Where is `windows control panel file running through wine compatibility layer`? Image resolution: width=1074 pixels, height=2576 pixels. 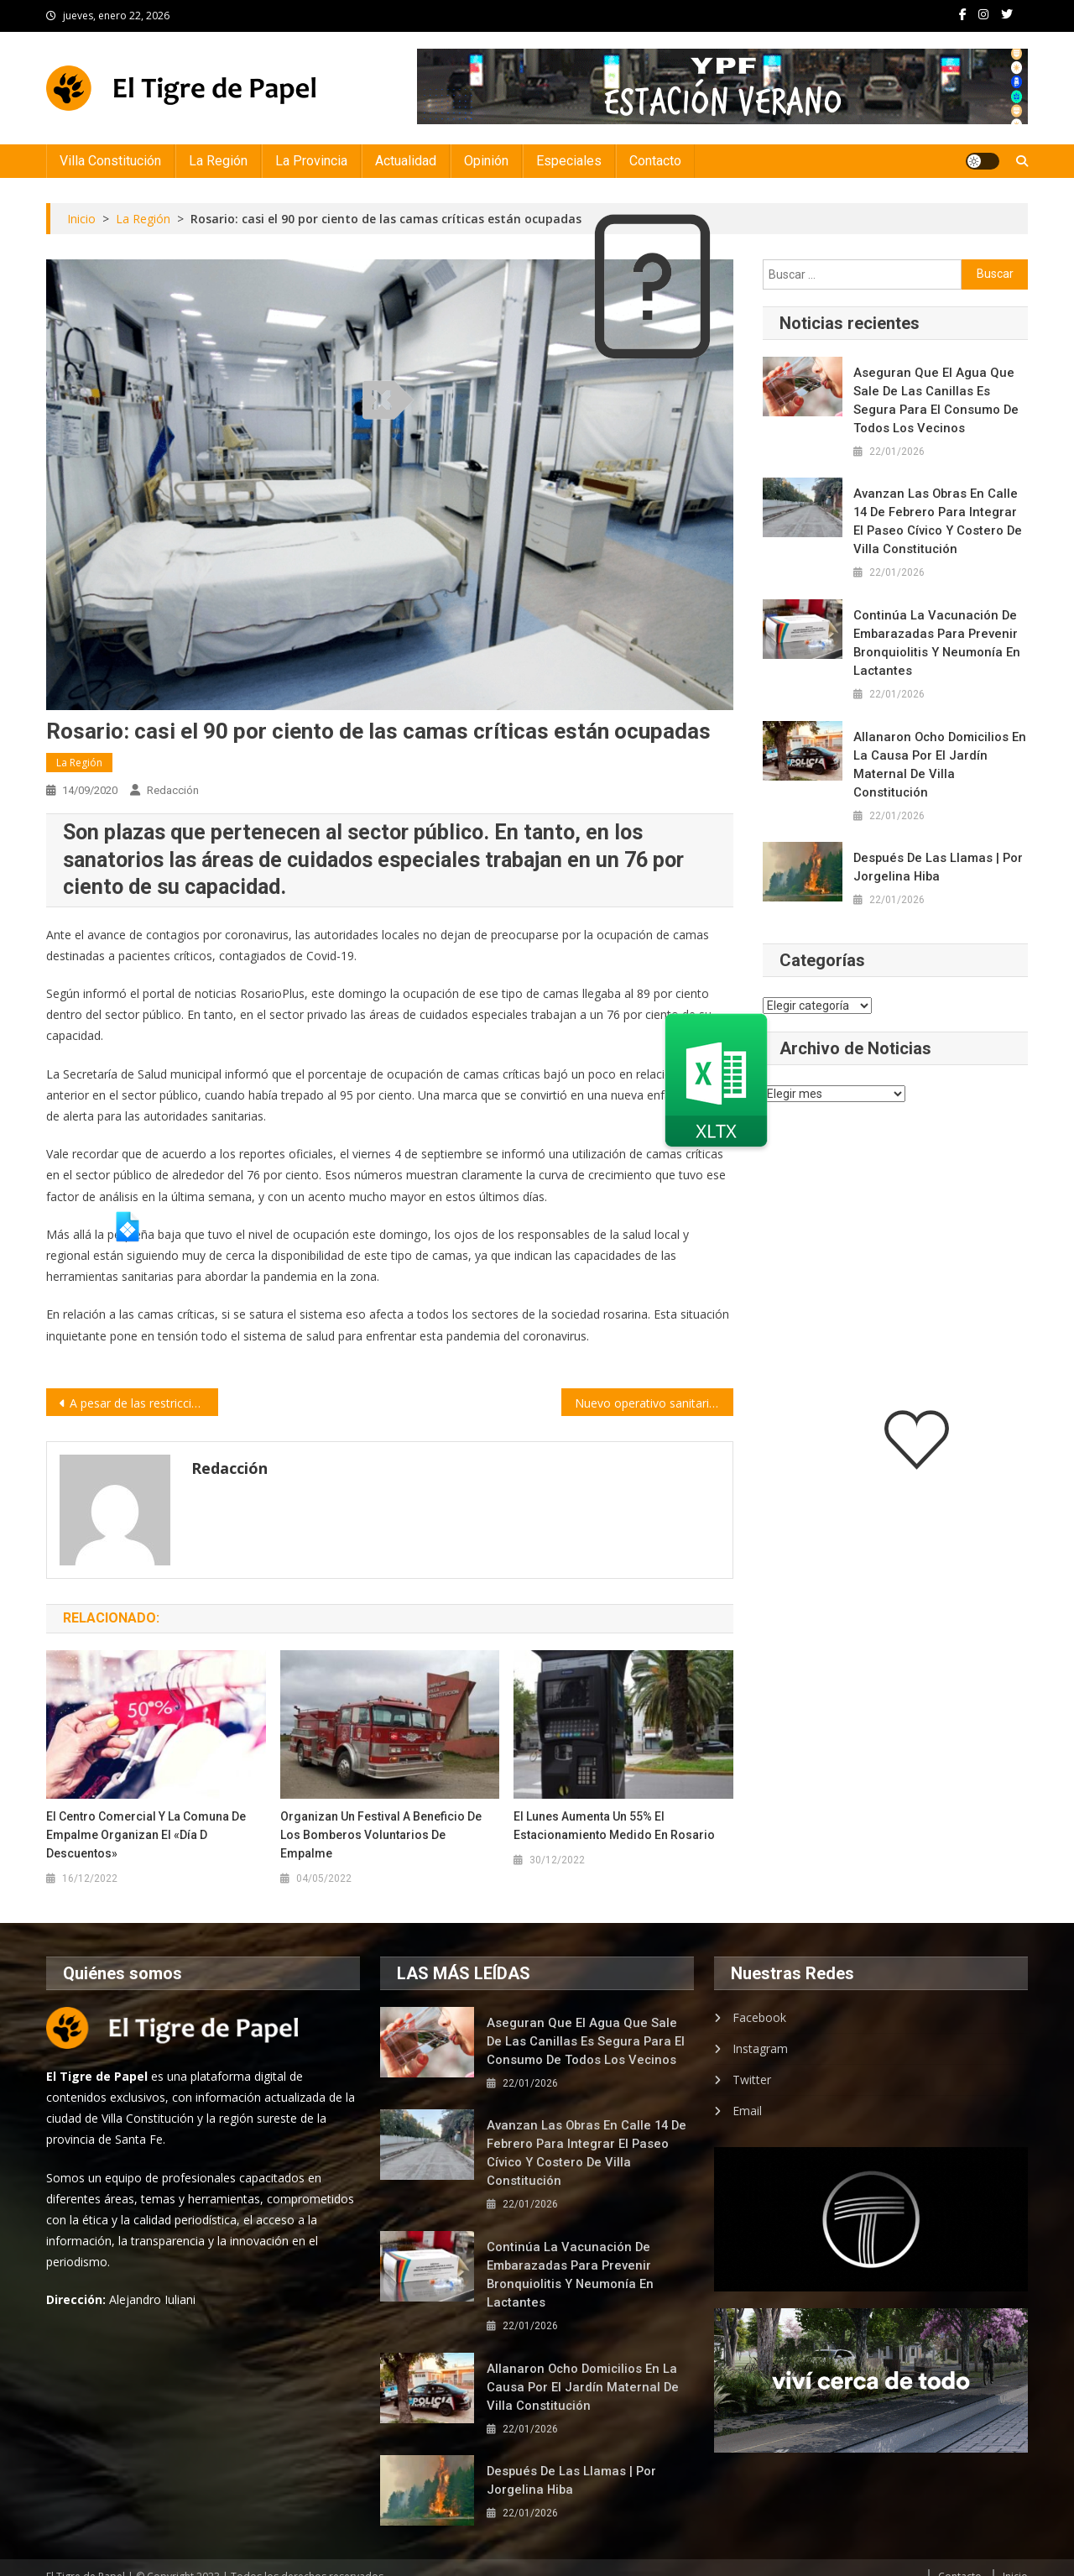
windows control panel file running through wine compatibility layer is located at coordinates (128, 1227).